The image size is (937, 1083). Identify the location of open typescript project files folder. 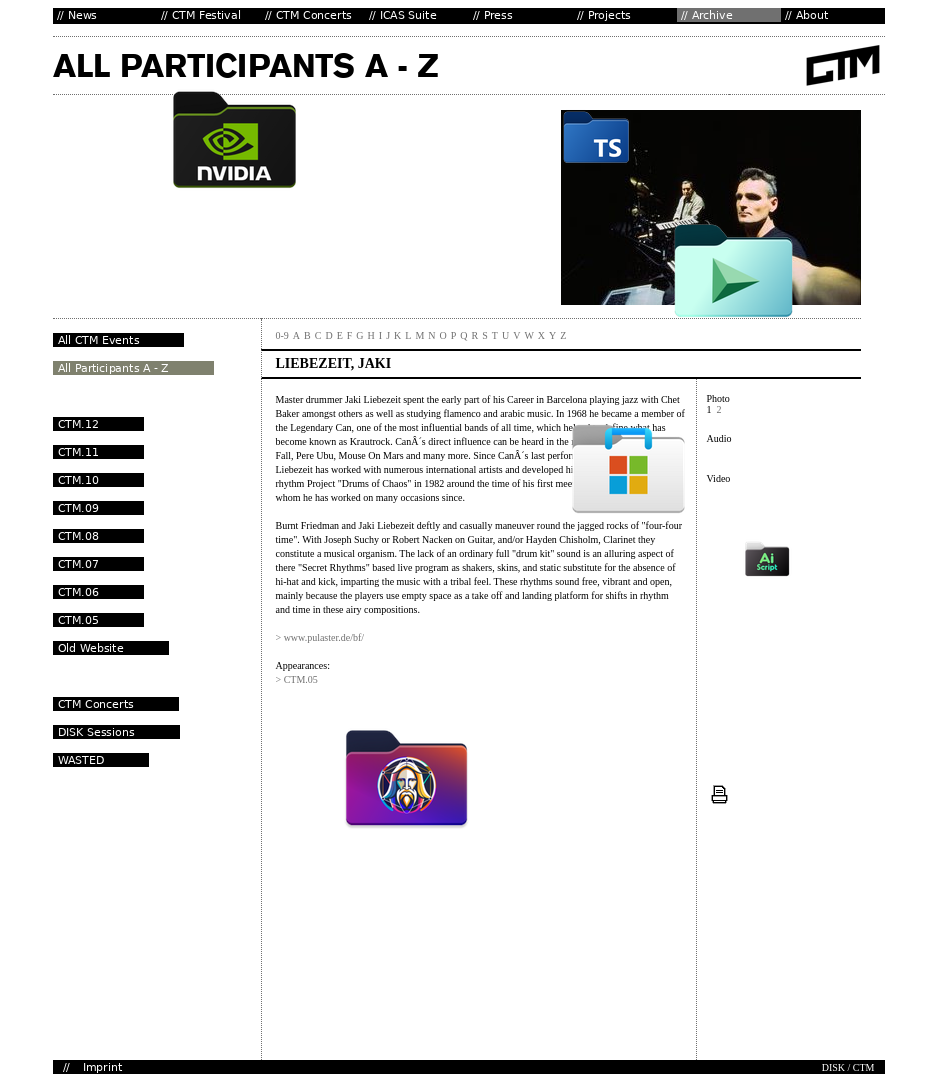
(596, 139).